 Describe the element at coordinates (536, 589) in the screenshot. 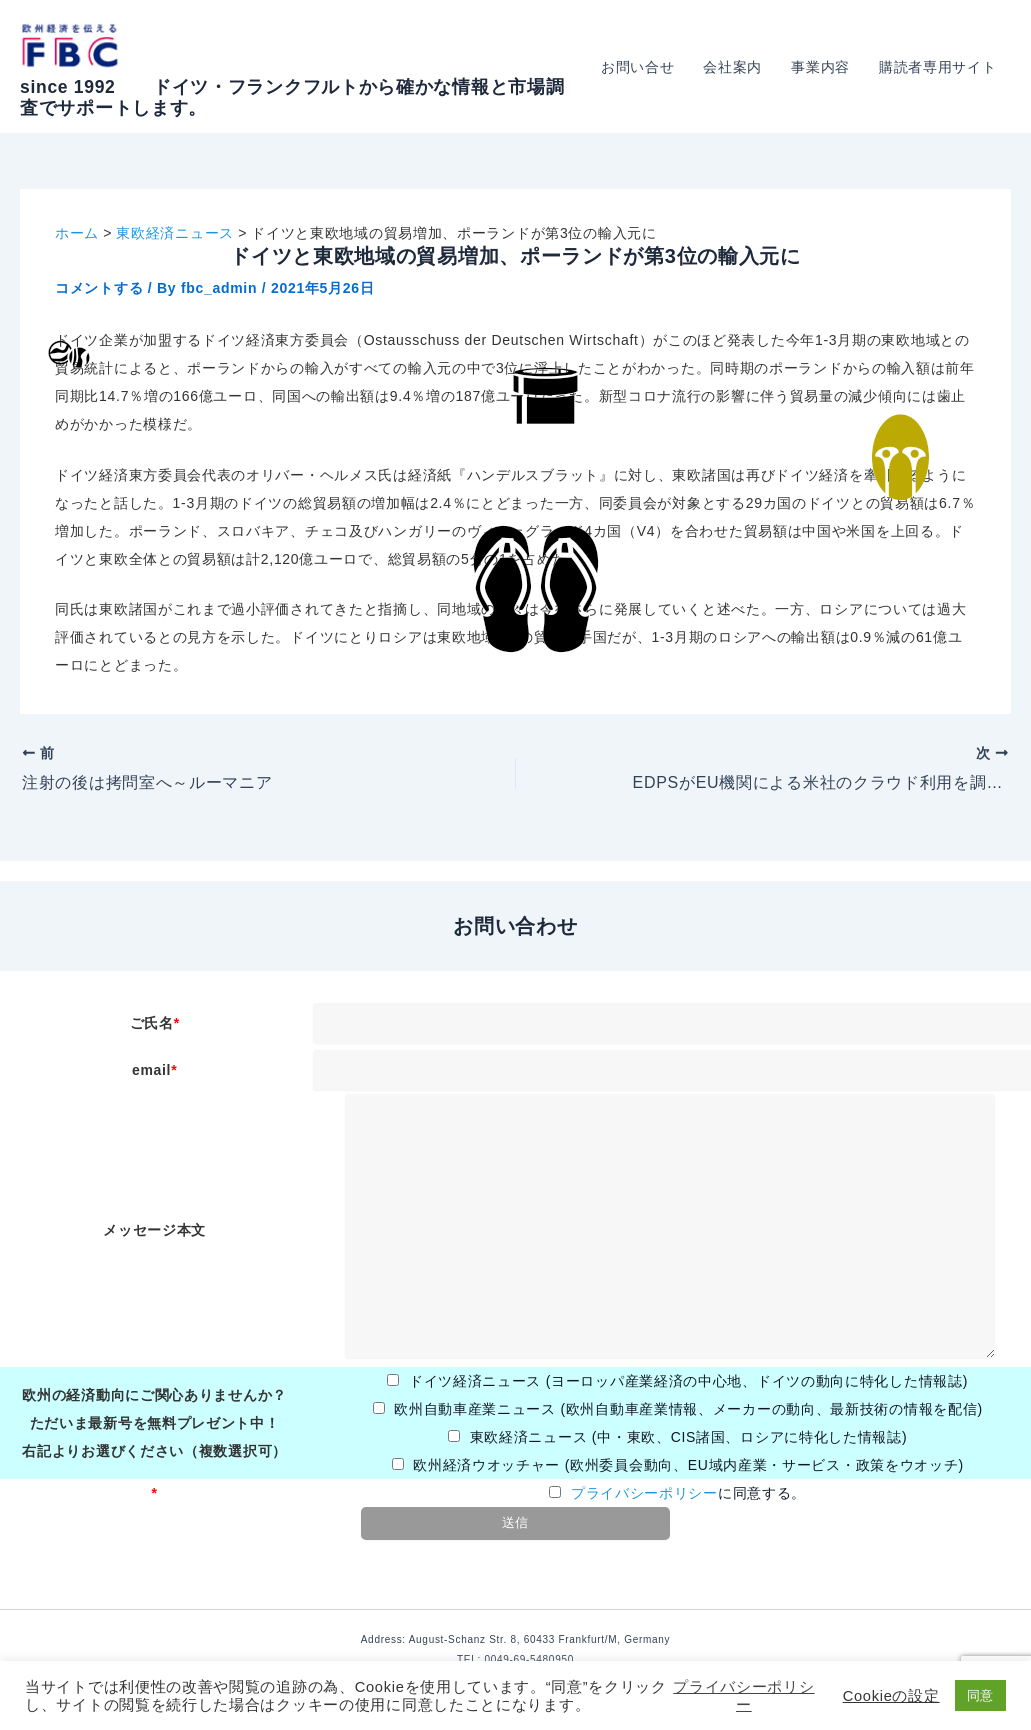

I see `browse beach or summer-related content` at that location.